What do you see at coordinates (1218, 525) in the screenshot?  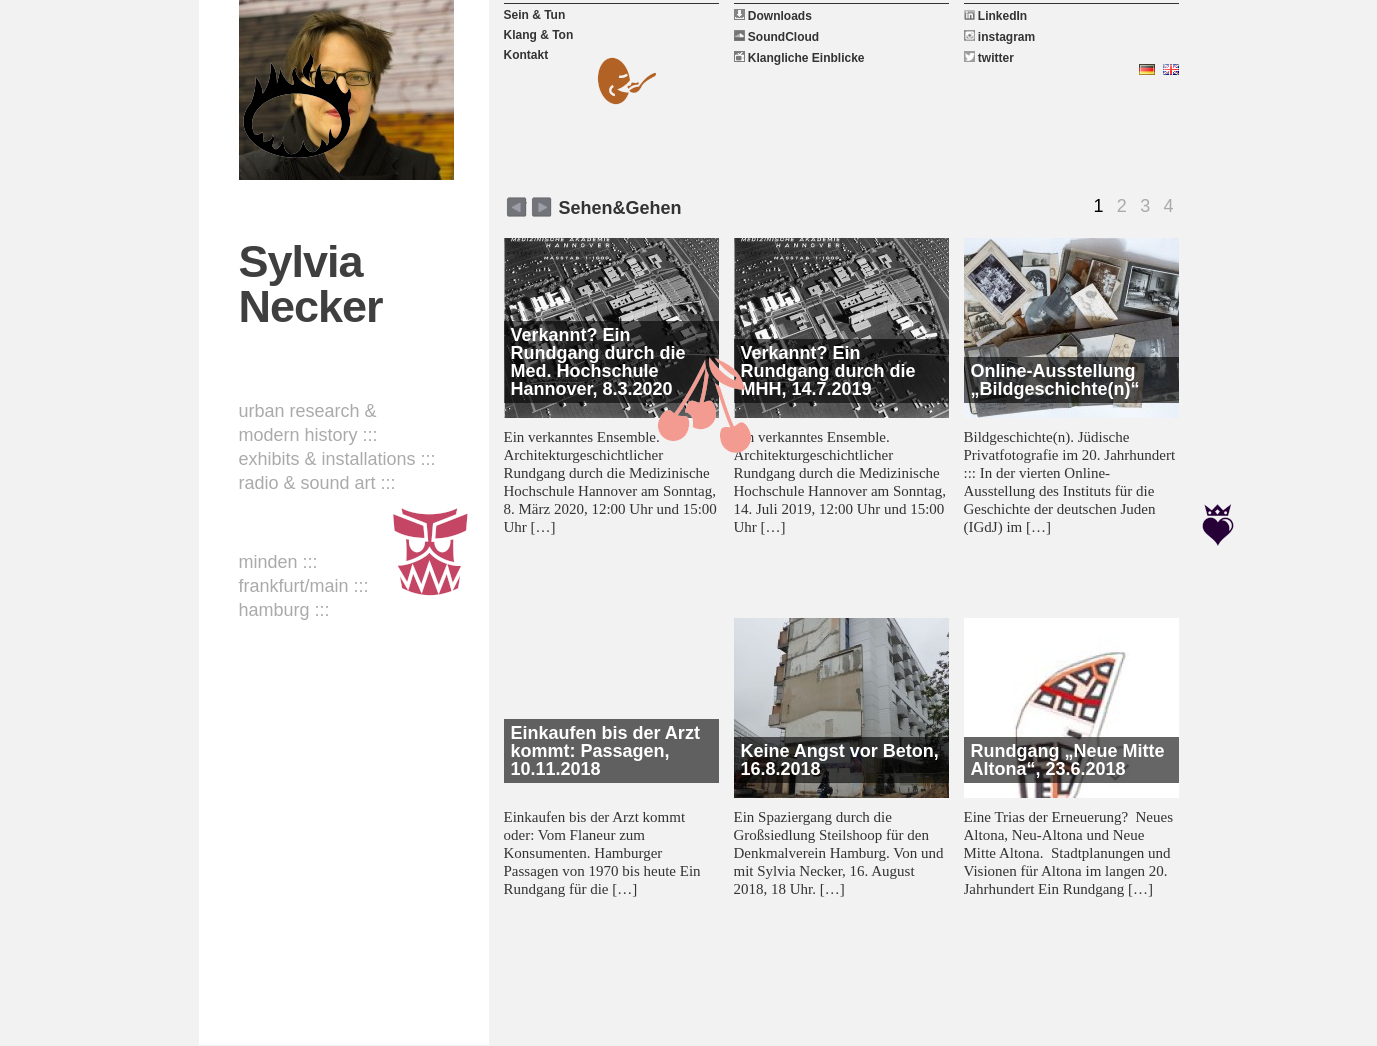 I see `mark as favorite or premium content` at bounding box center [1218, 525].